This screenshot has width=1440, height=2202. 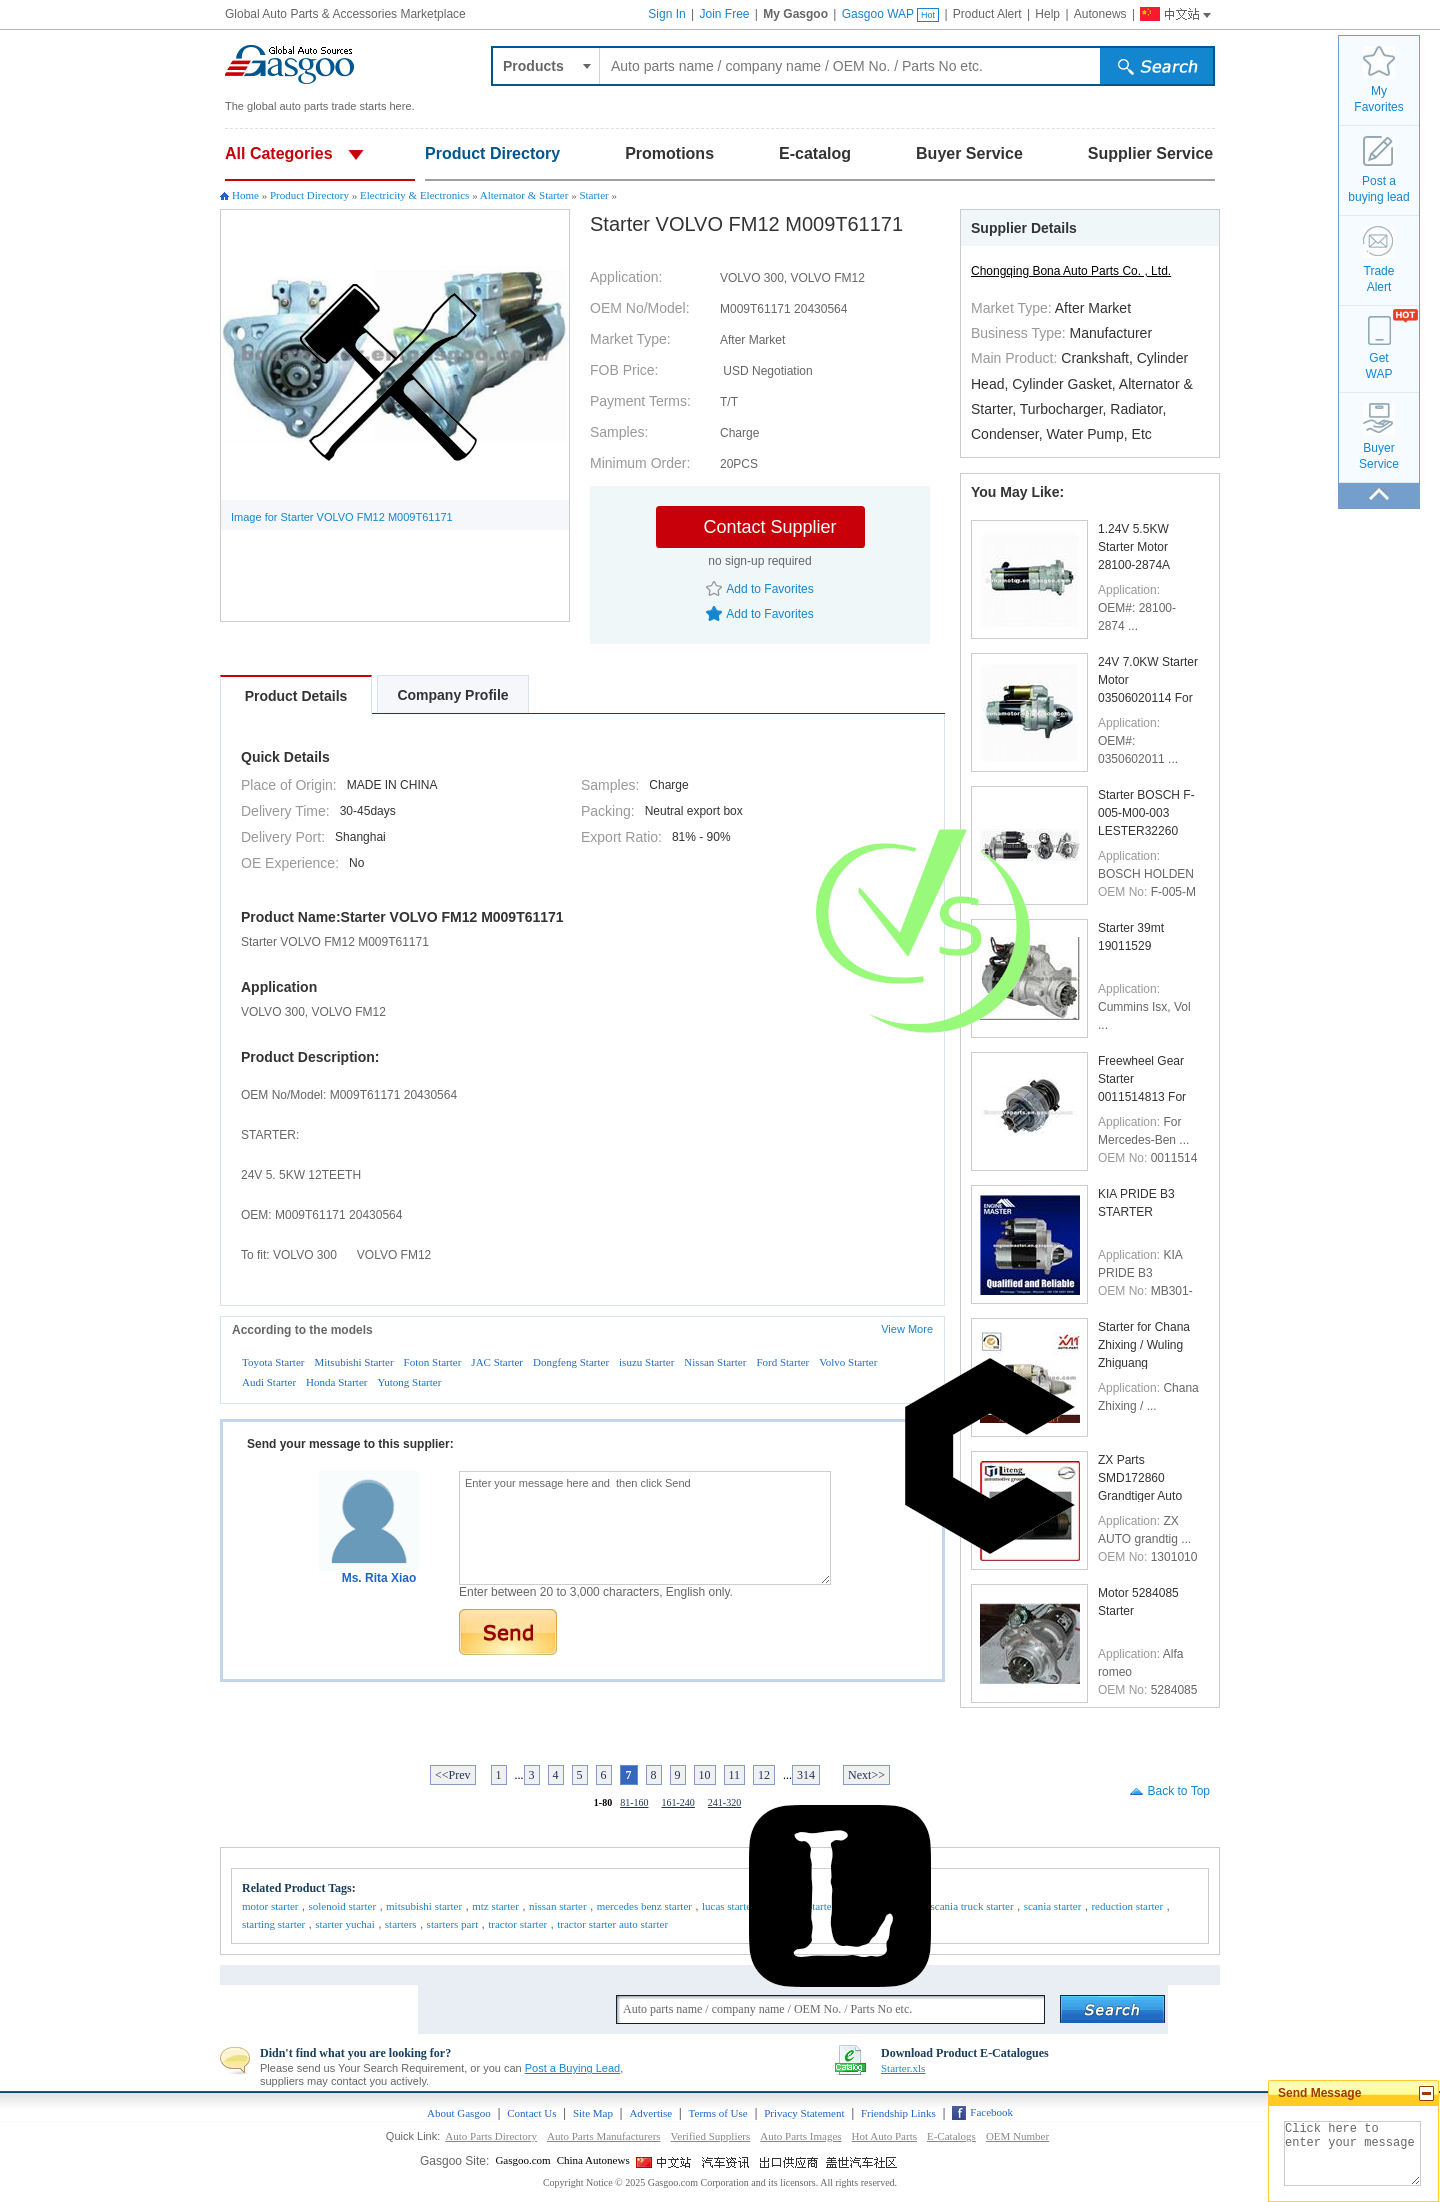 What do you see at coordinates (923, 931) in the screenshot?
I see `codeceptjs testing framework logo` at bounding box center [923, 931].